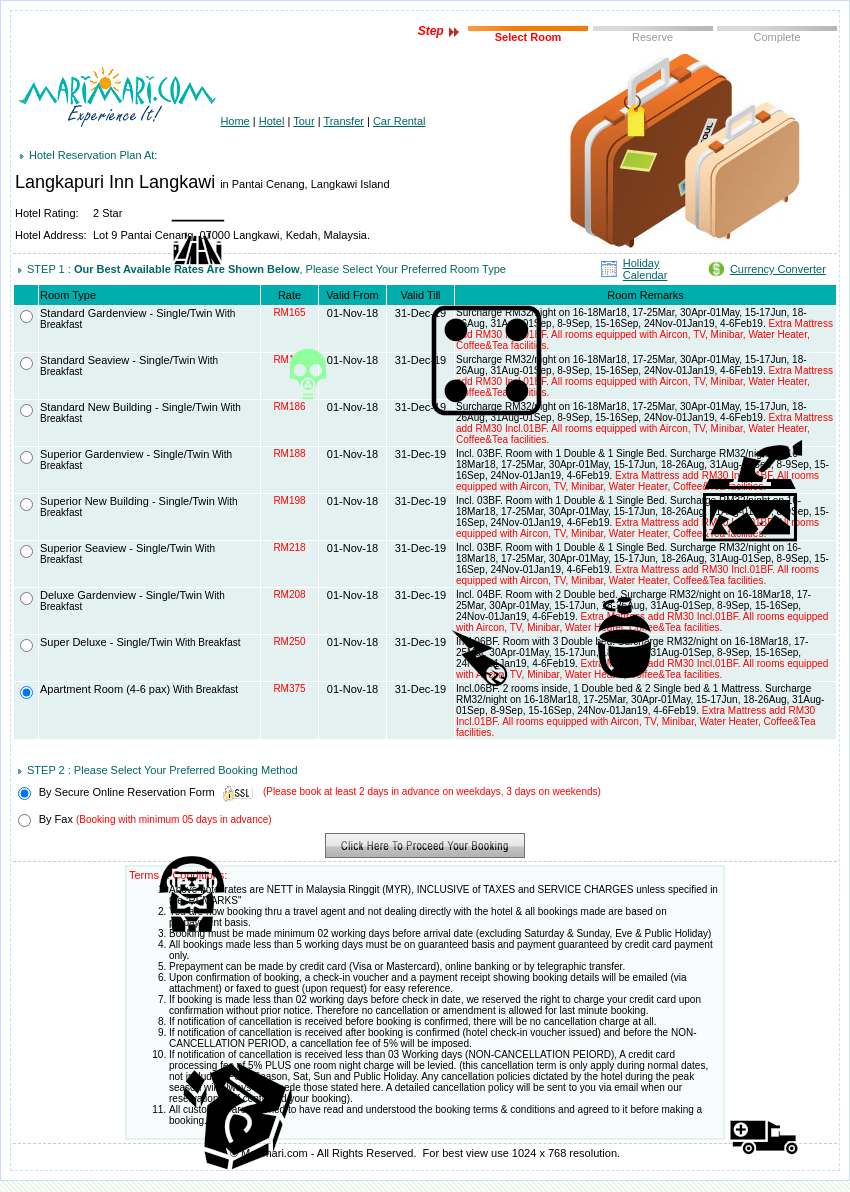 The image size is (850, 1192). What do you see at coordinates (479, 658) in the screenshot?
I see `launch a lightning-fast attack or special move` at bounding box center [479, 658].